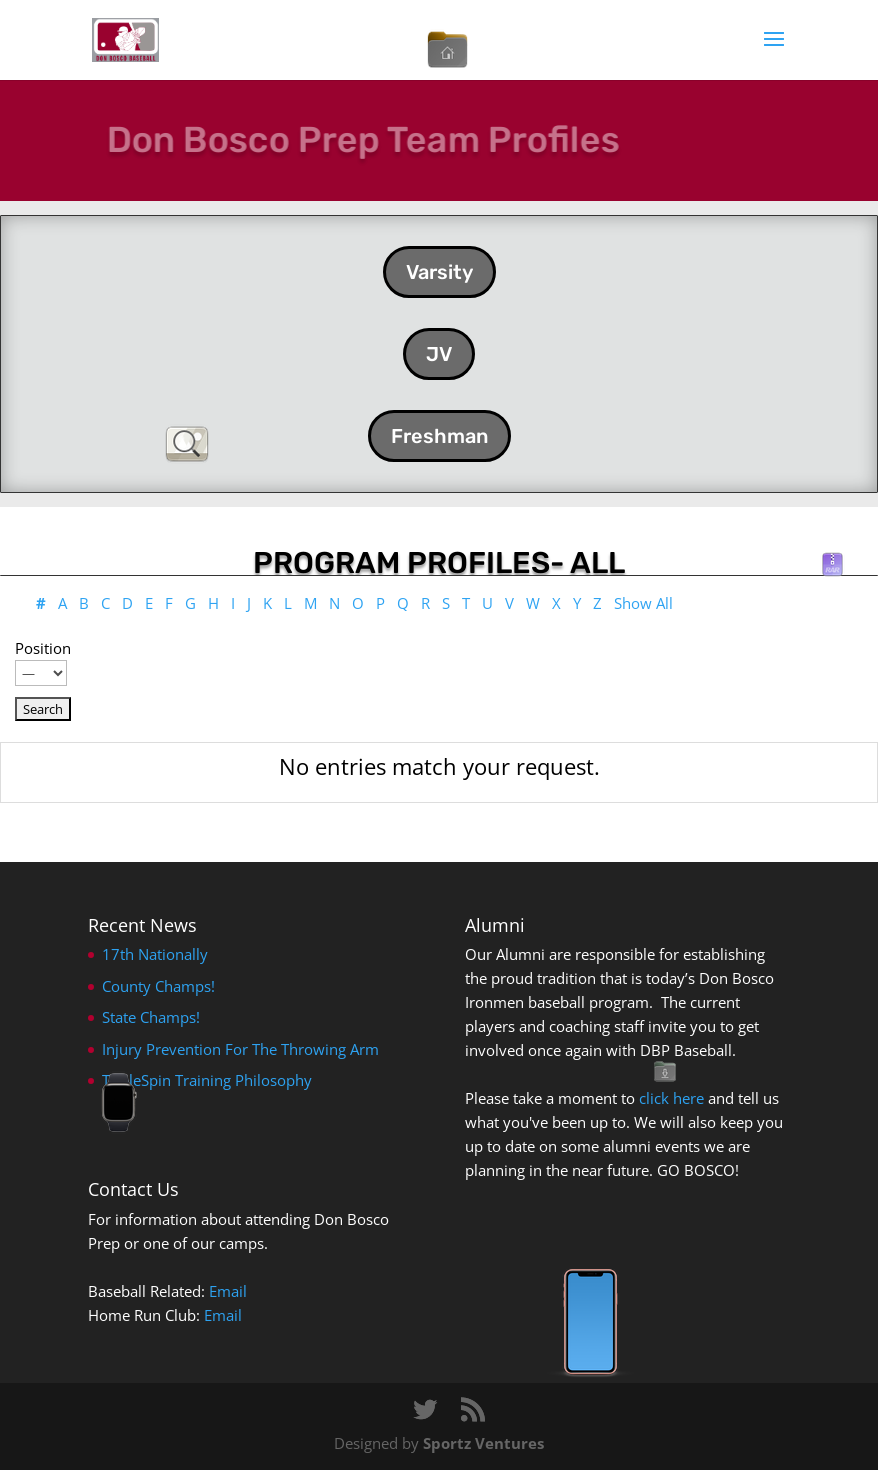  Describe the element at coordinates (187, 444) in the screenshot. I see `open the image viewer application` at that location.